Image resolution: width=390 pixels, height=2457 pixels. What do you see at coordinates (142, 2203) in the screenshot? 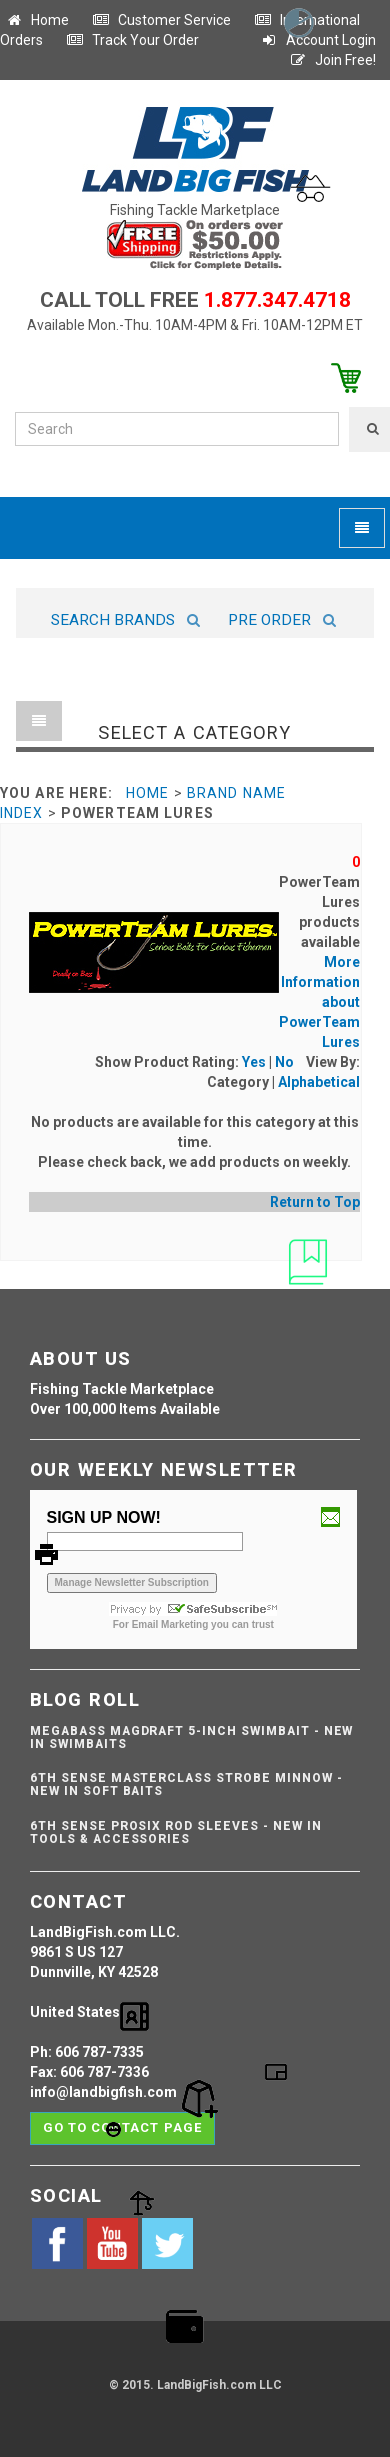
I see `indicates construction or building in progress` at bounding box center [142, 2203].